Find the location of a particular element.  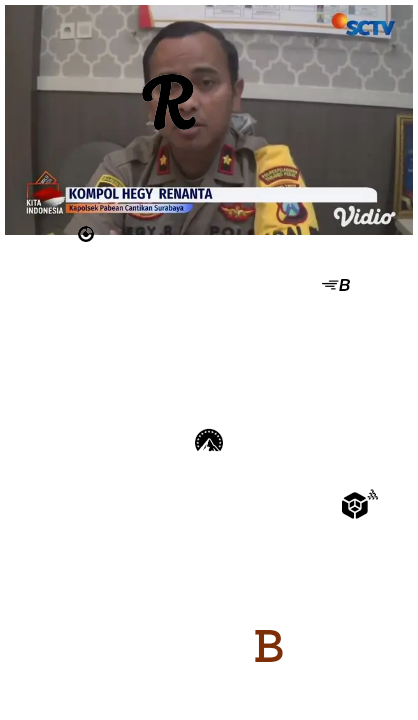

open the Paramount+ streaming app is located at coordinates (209, 440).